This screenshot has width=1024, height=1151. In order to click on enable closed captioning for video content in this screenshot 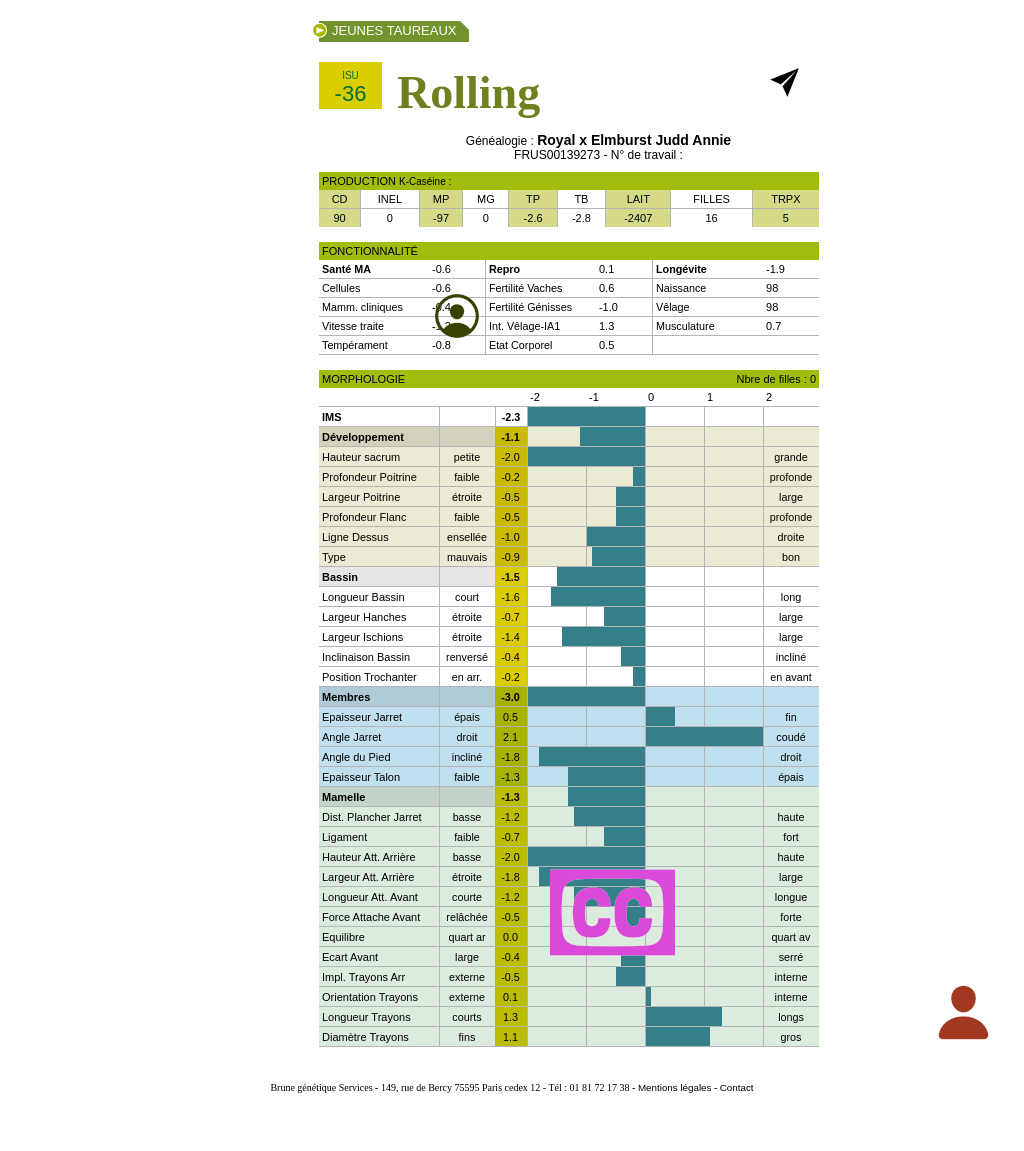, I will do `click(612, 912)`.